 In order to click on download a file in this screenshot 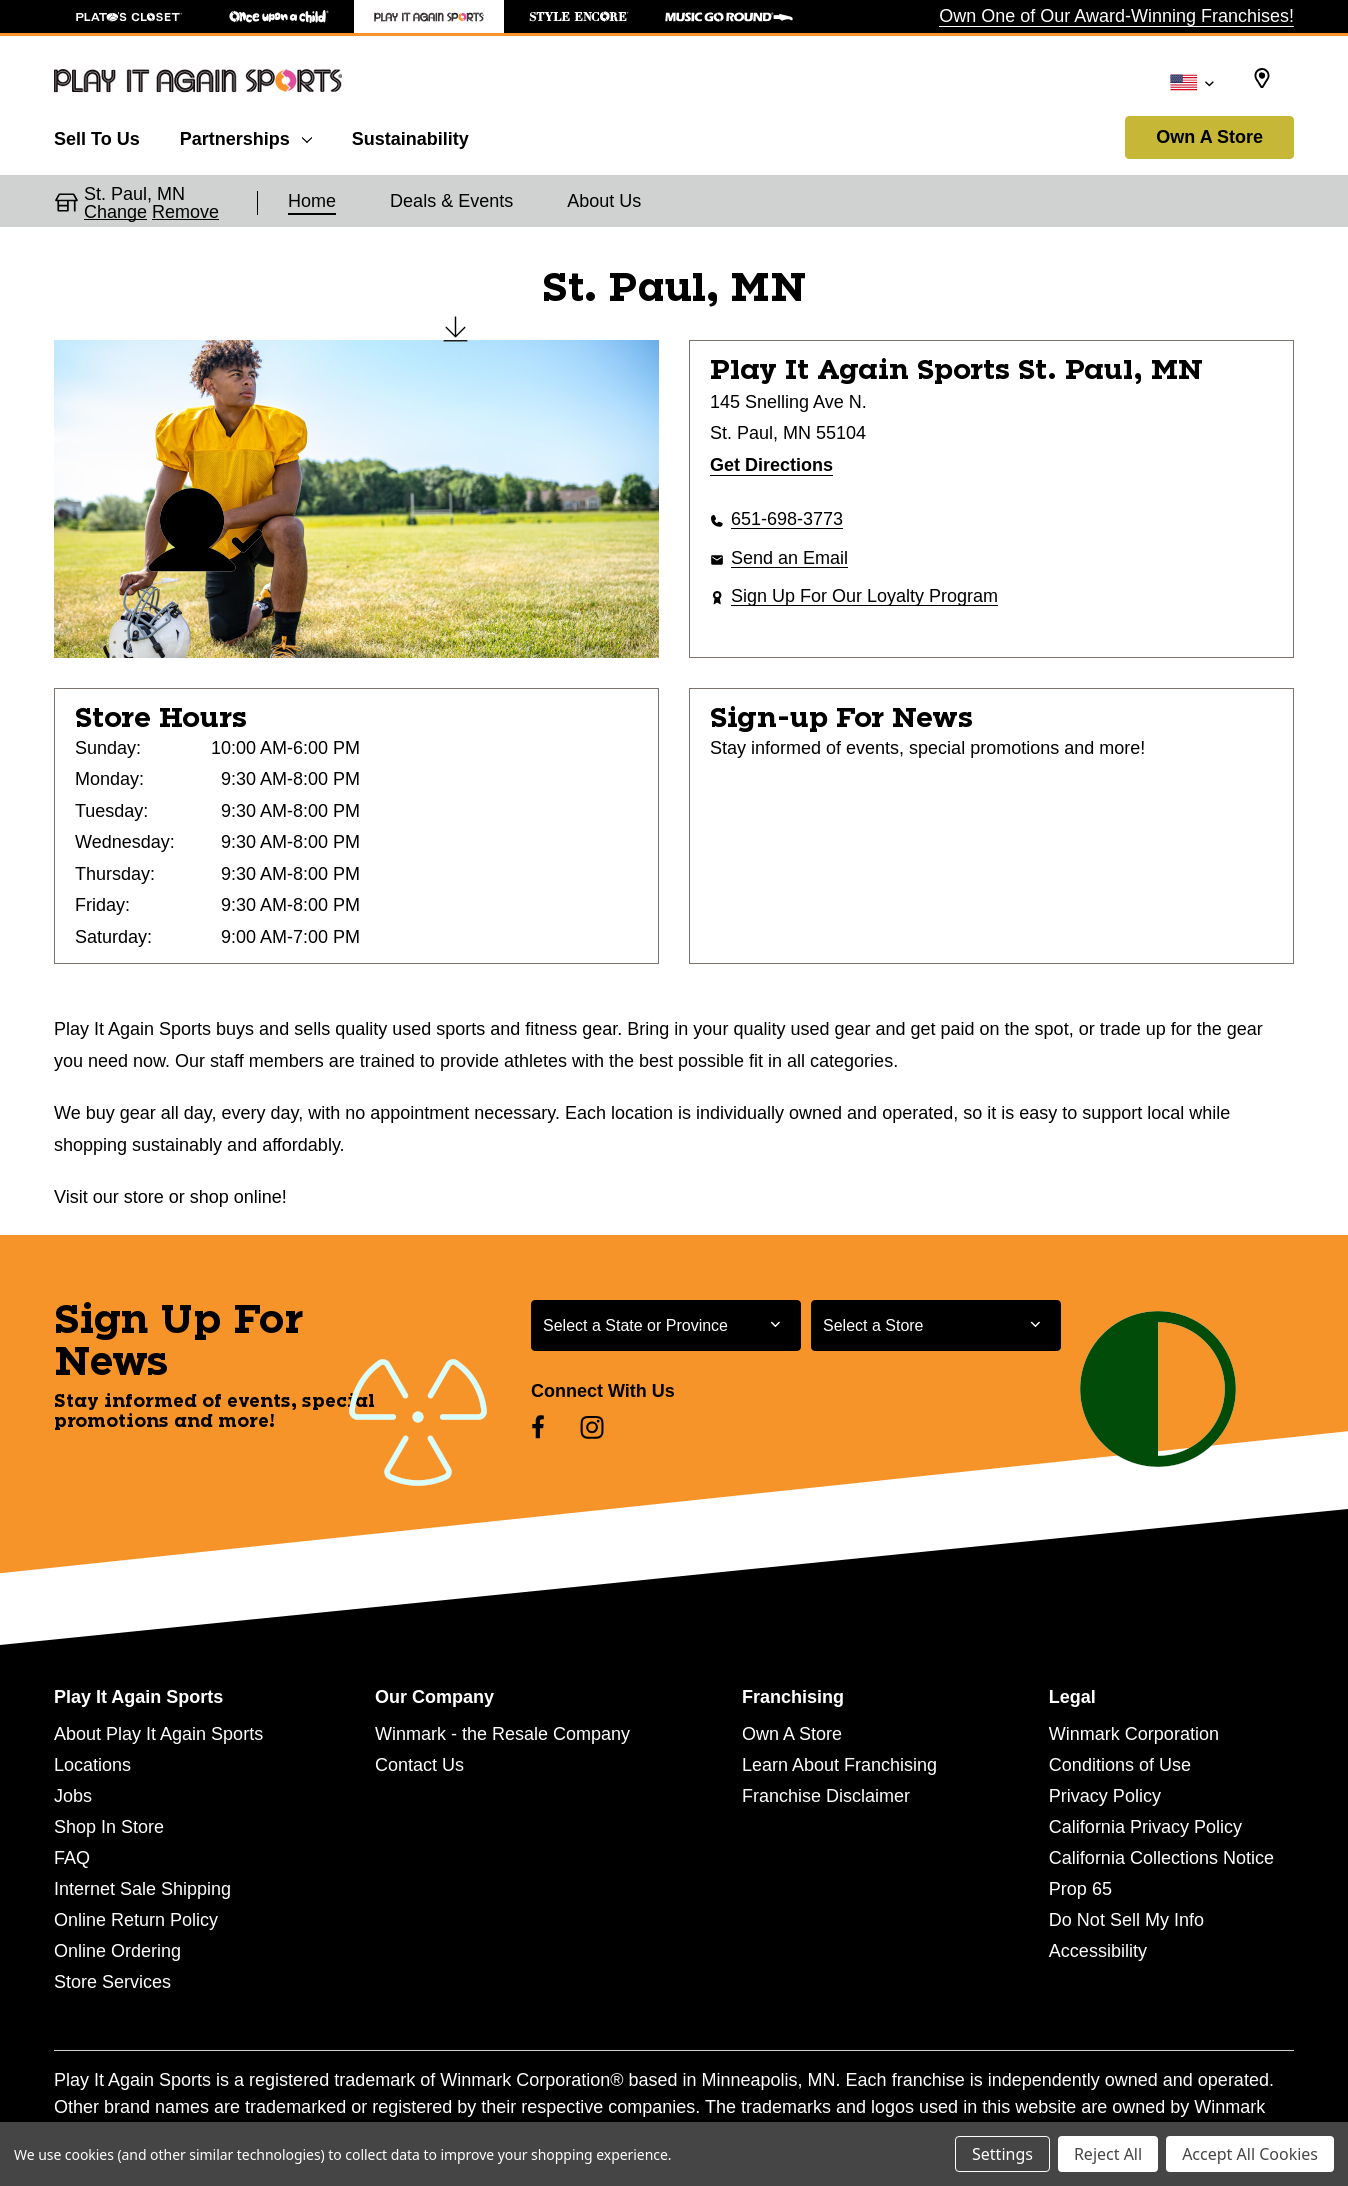, I will do `click(455, 329)`.